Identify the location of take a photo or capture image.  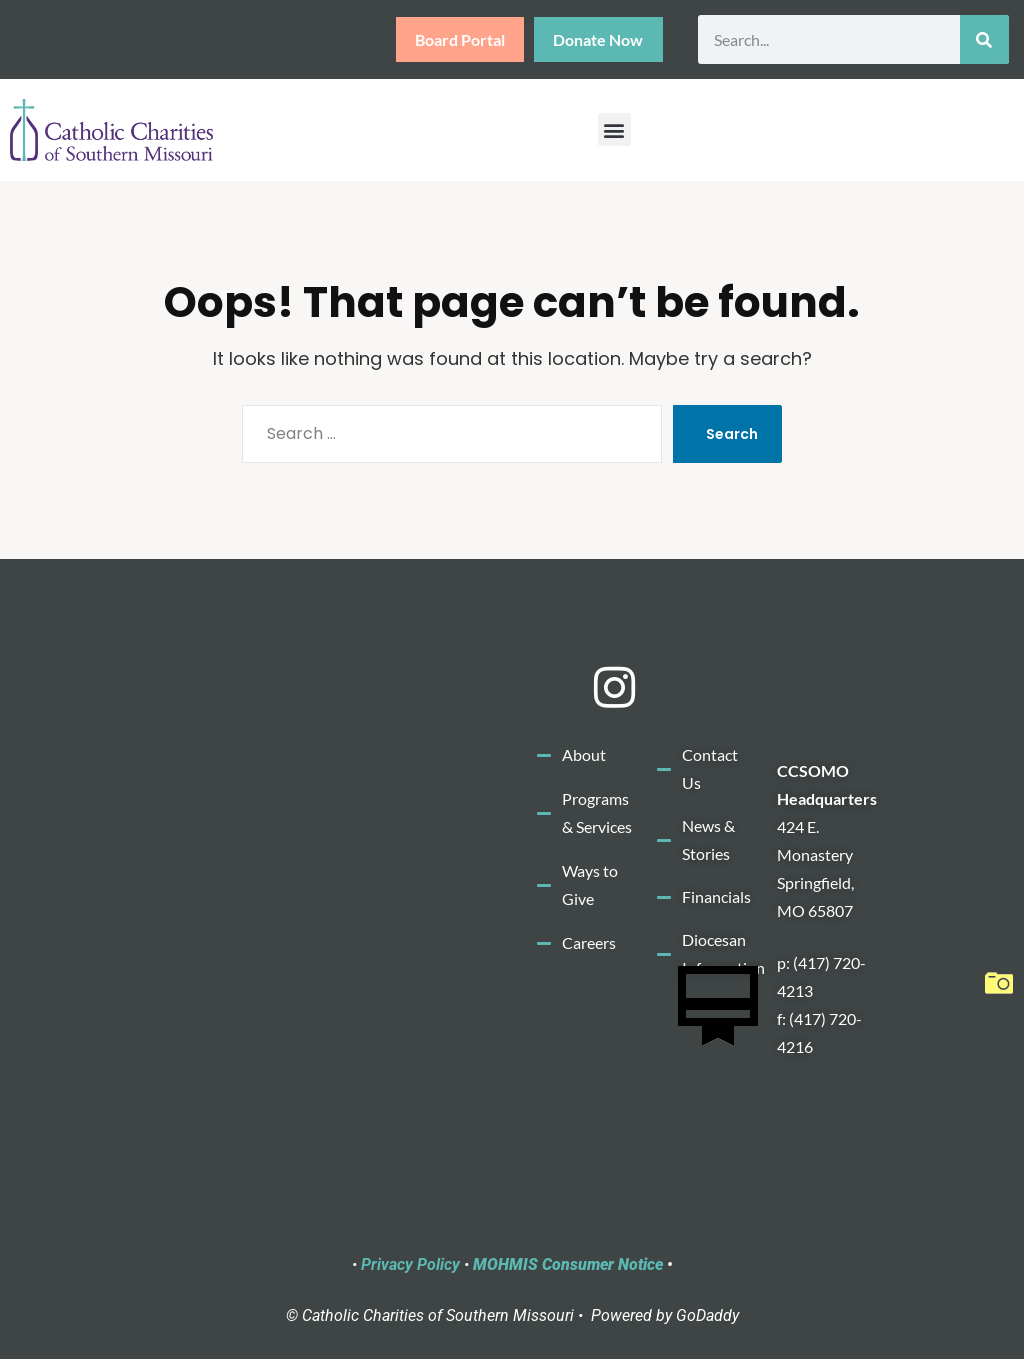
(999, 983).